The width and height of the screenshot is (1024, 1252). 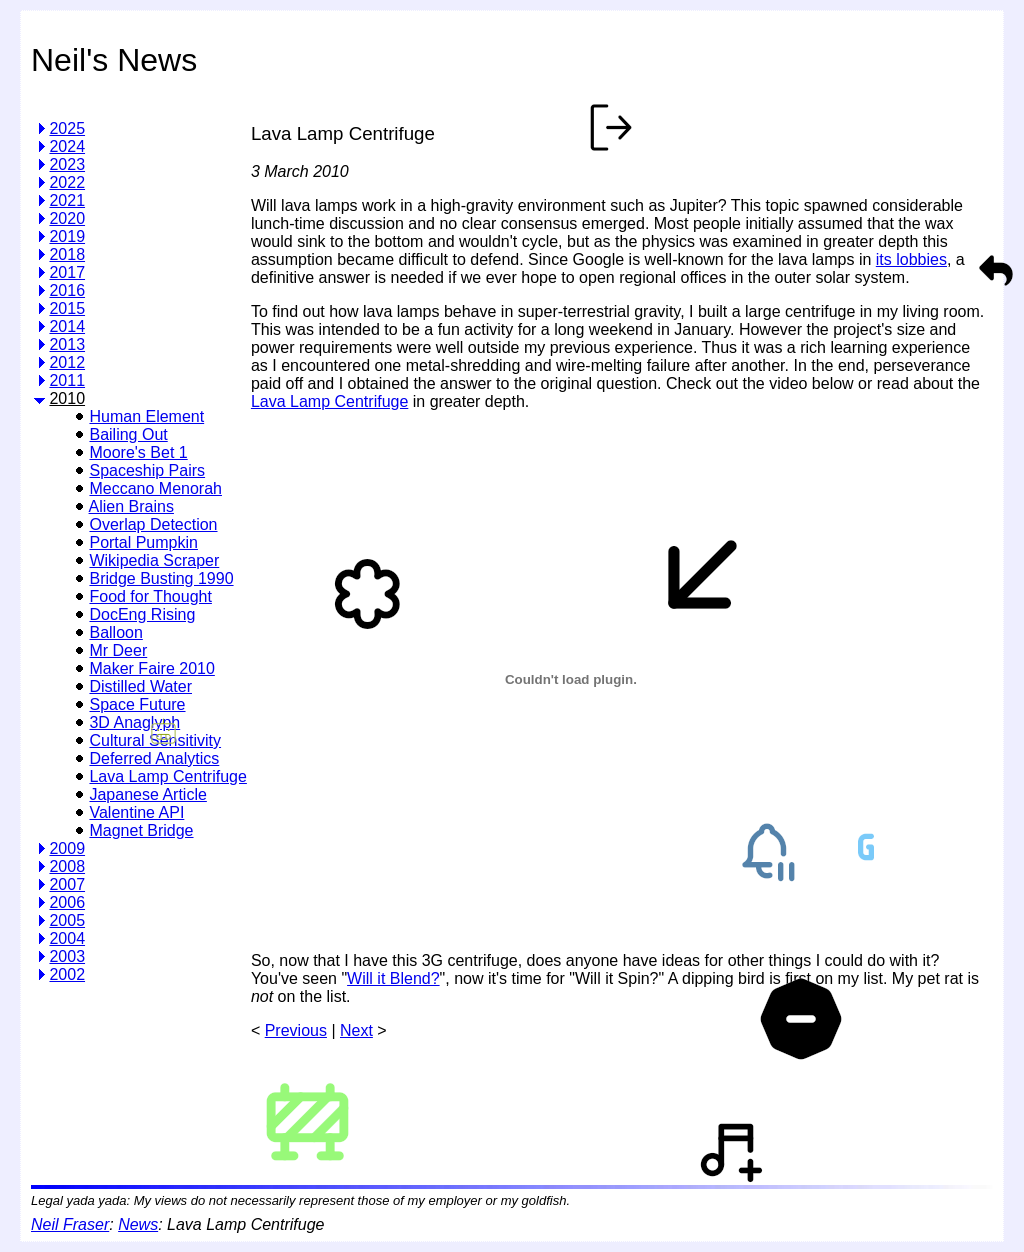 I want to click on indicates GPRS/2G network connection, so click(x=866, y=847).